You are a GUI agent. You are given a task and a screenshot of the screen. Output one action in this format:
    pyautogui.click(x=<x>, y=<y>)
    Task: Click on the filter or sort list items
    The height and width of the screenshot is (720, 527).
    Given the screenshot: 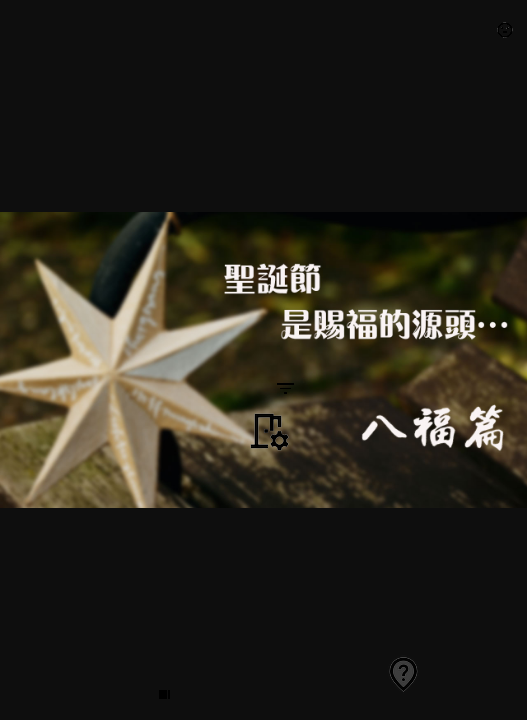 What is the action you would take?
    pyautogui.click(x=285, y=388)
    